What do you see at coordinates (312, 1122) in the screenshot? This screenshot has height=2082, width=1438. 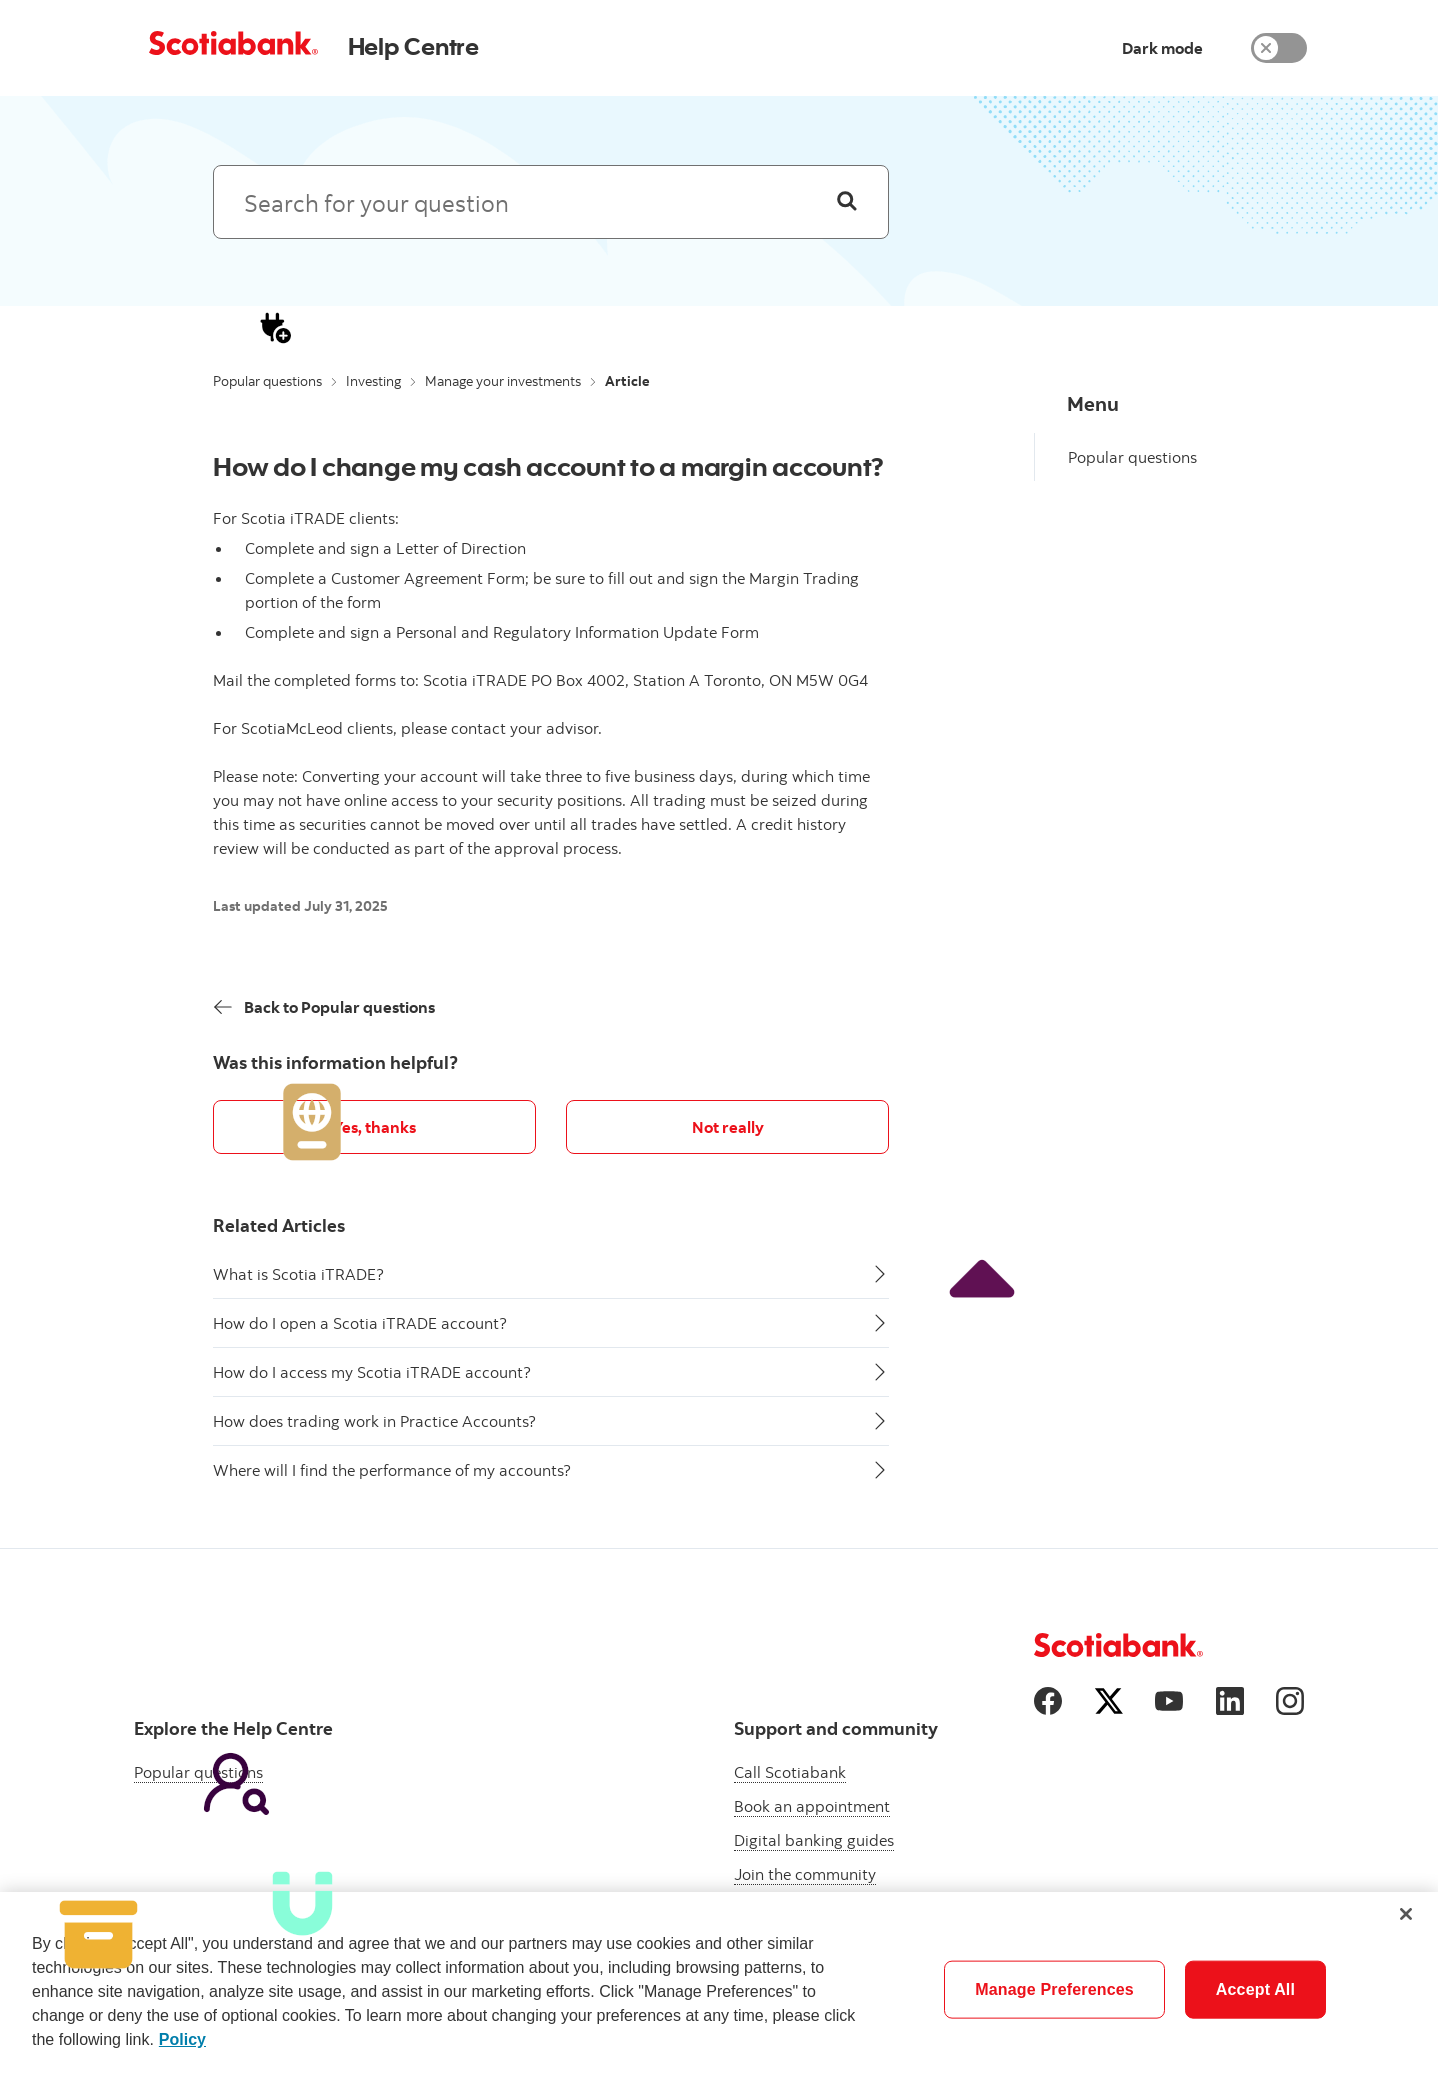 I see `access passport or travel documents` at bounding box center [312, 1122].